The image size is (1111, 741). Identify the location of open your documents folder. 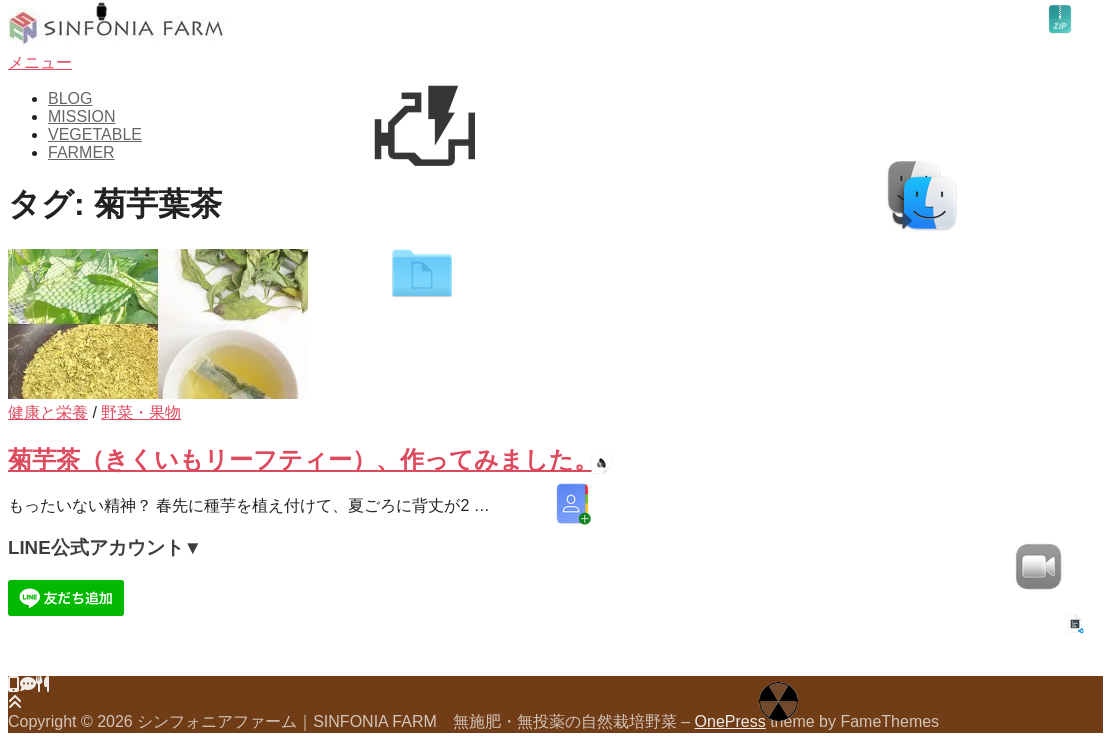
(422, 273).